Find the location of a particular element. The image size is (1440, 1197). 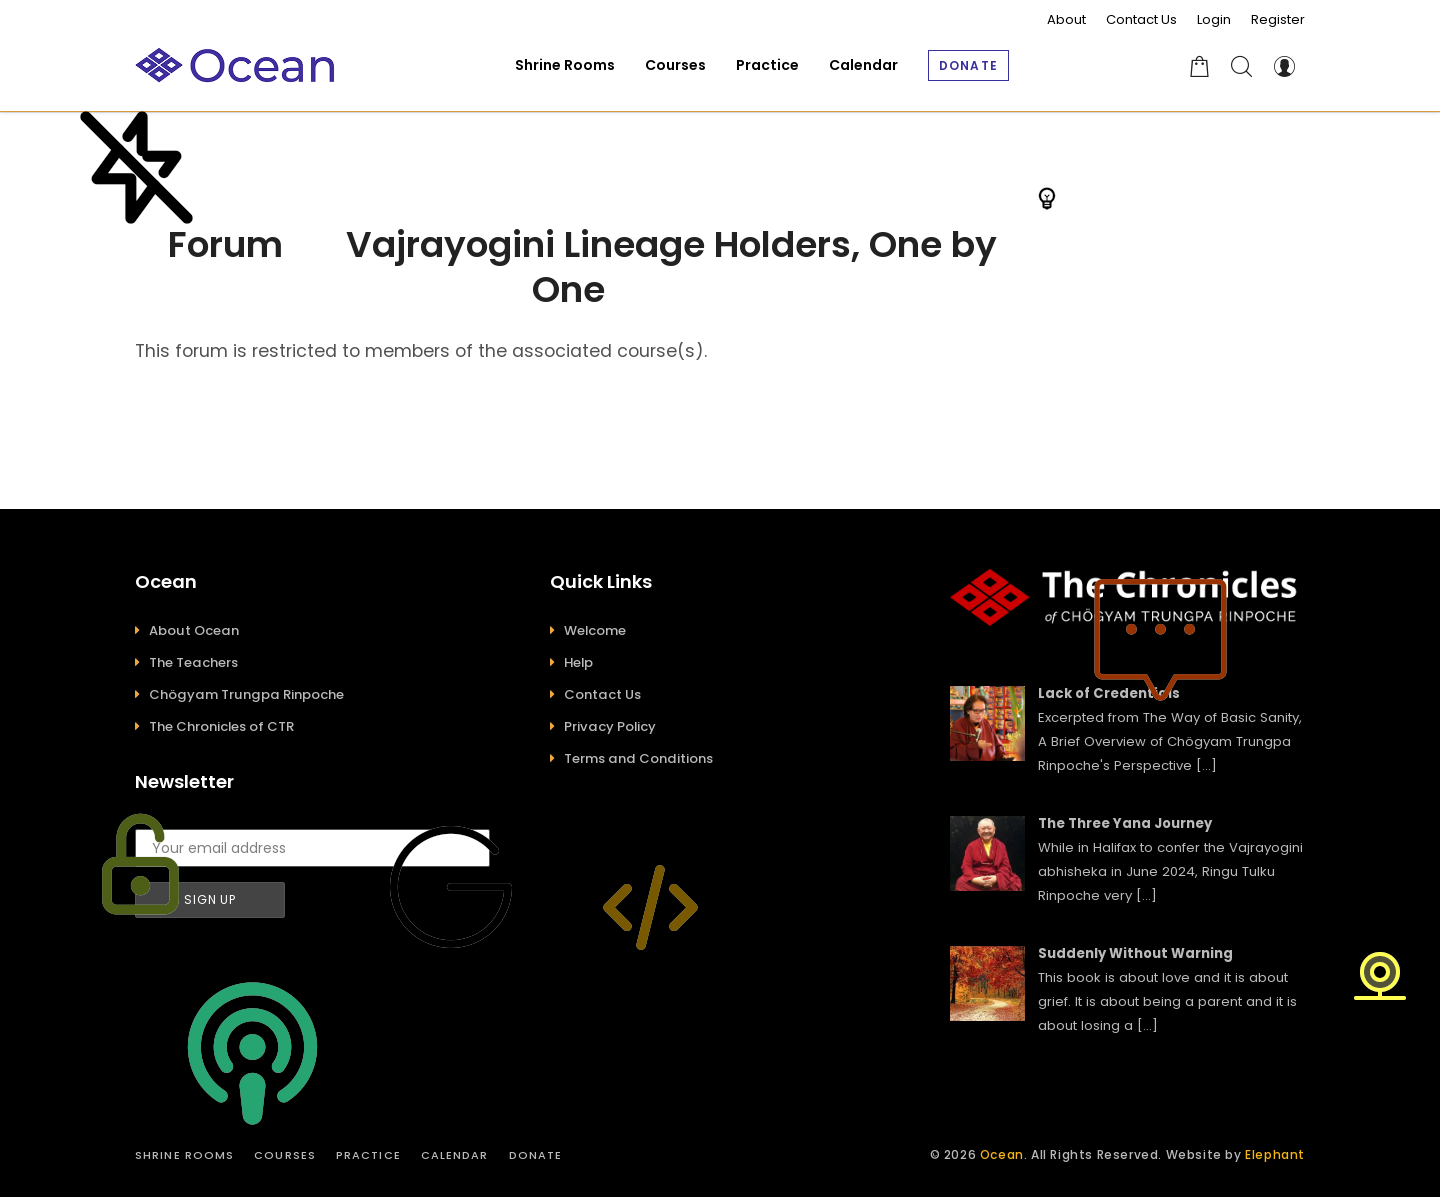

unlocked or unsecured state is located at coordinates (140, 866).